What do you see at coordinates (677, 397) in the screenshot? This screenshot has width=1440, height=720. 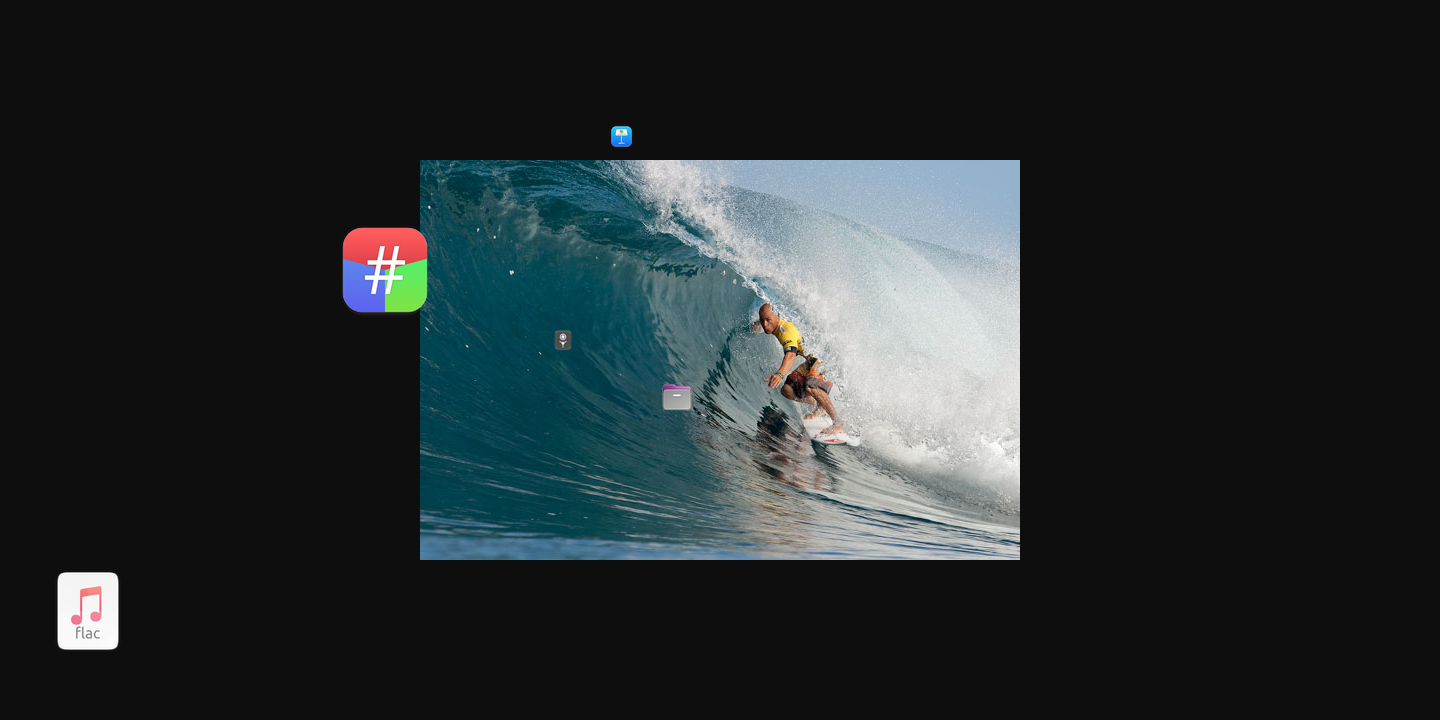 I see `open the file manager` at bounding box center [677, 397].